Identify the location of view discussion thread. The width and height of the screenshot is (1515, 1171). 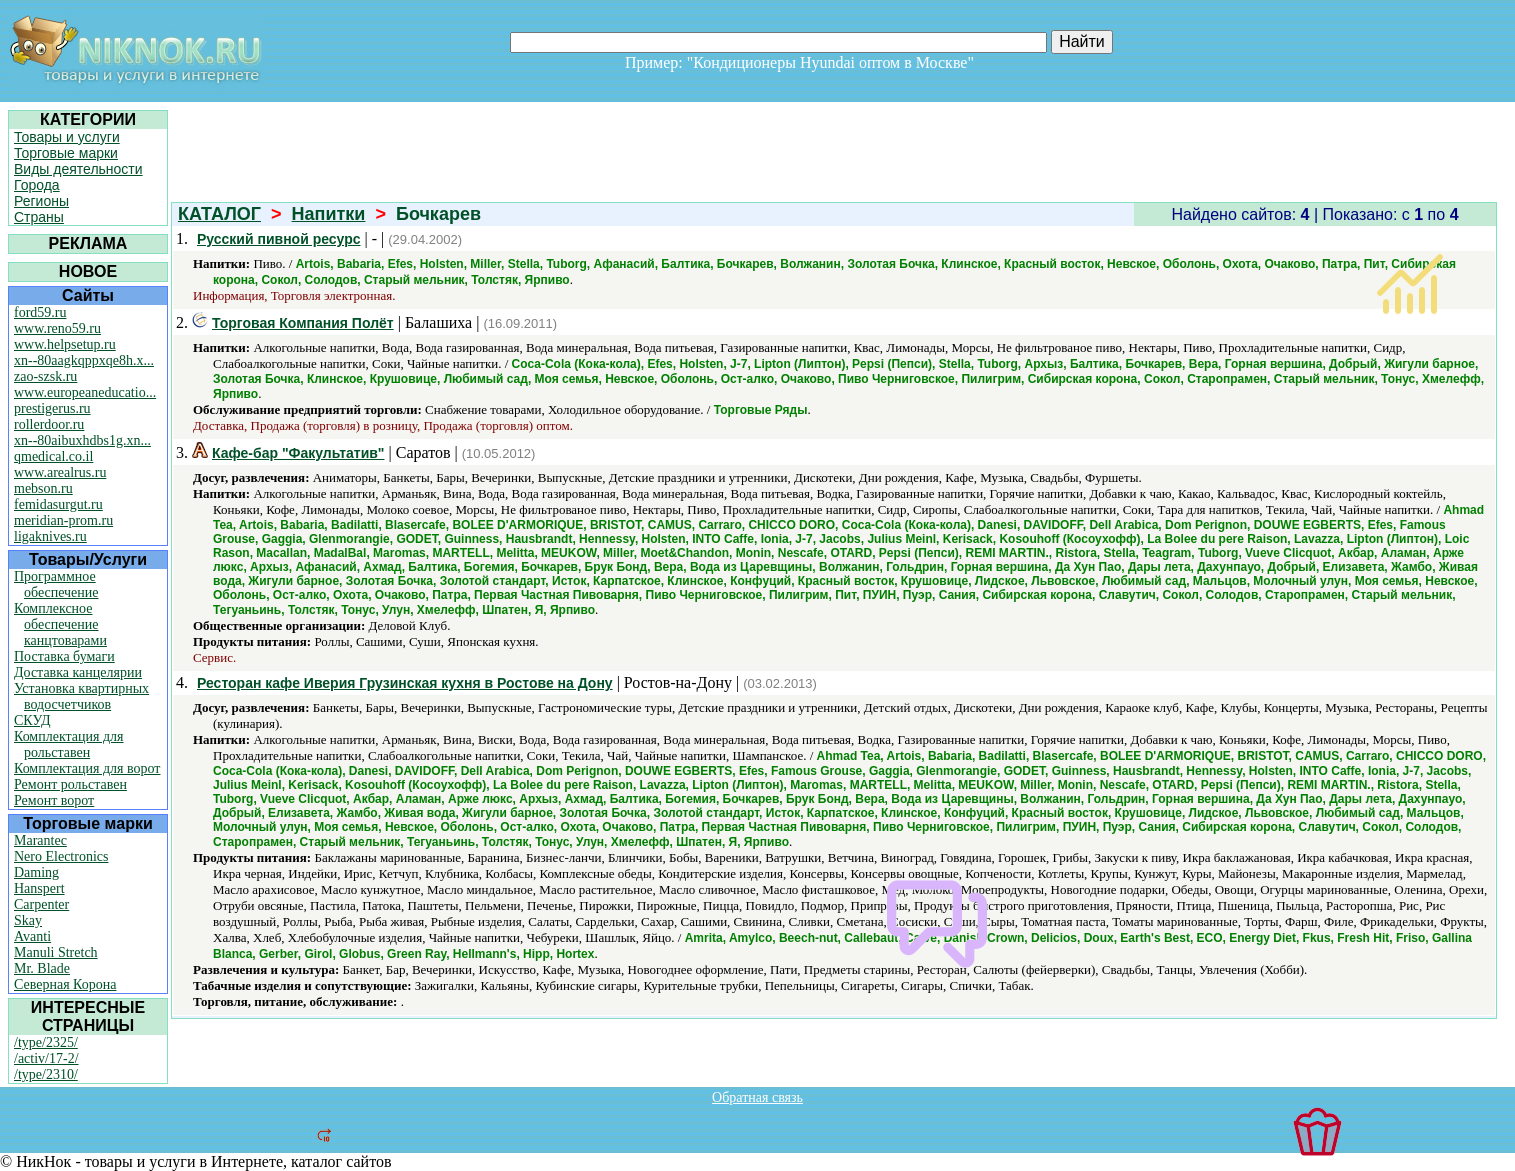
(937, 924).